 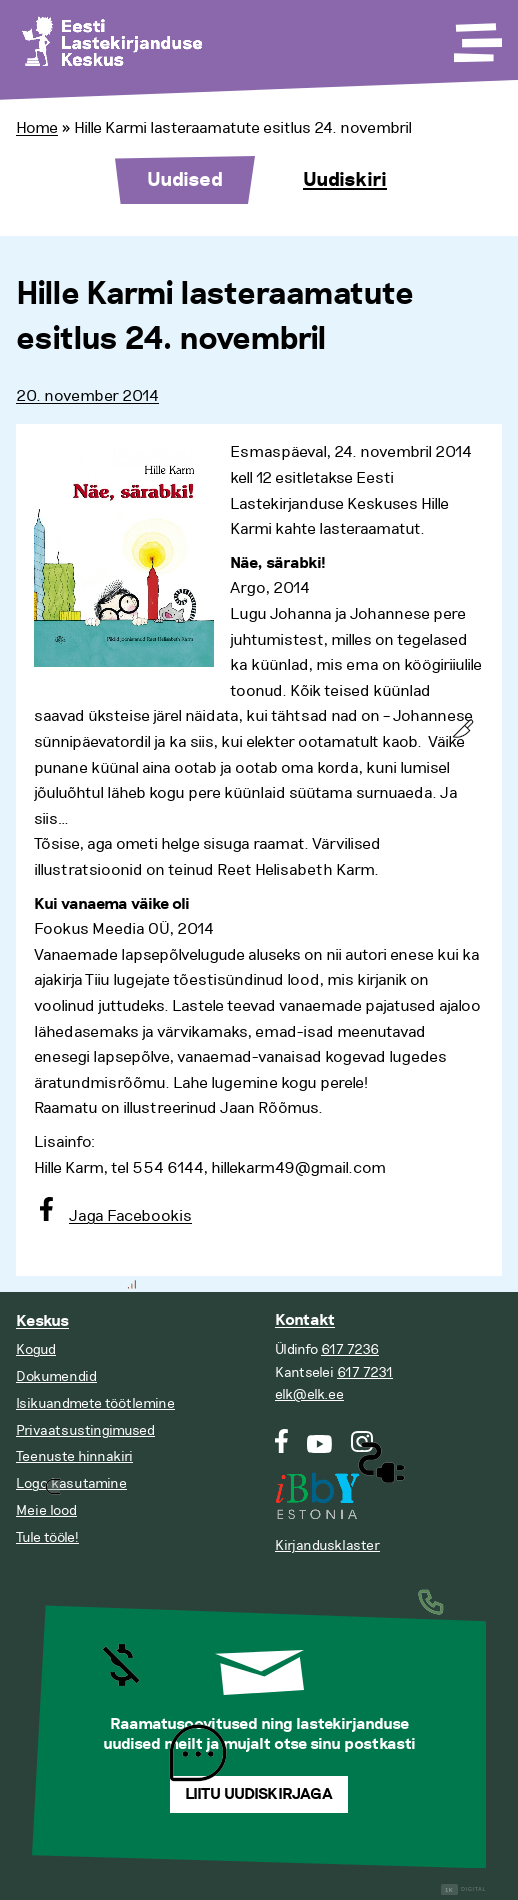 What do you see at coordinates (136, 1282) in the screenshot?
I see `indicates medium cellular signal strength` at bounding box center [136, 1282].